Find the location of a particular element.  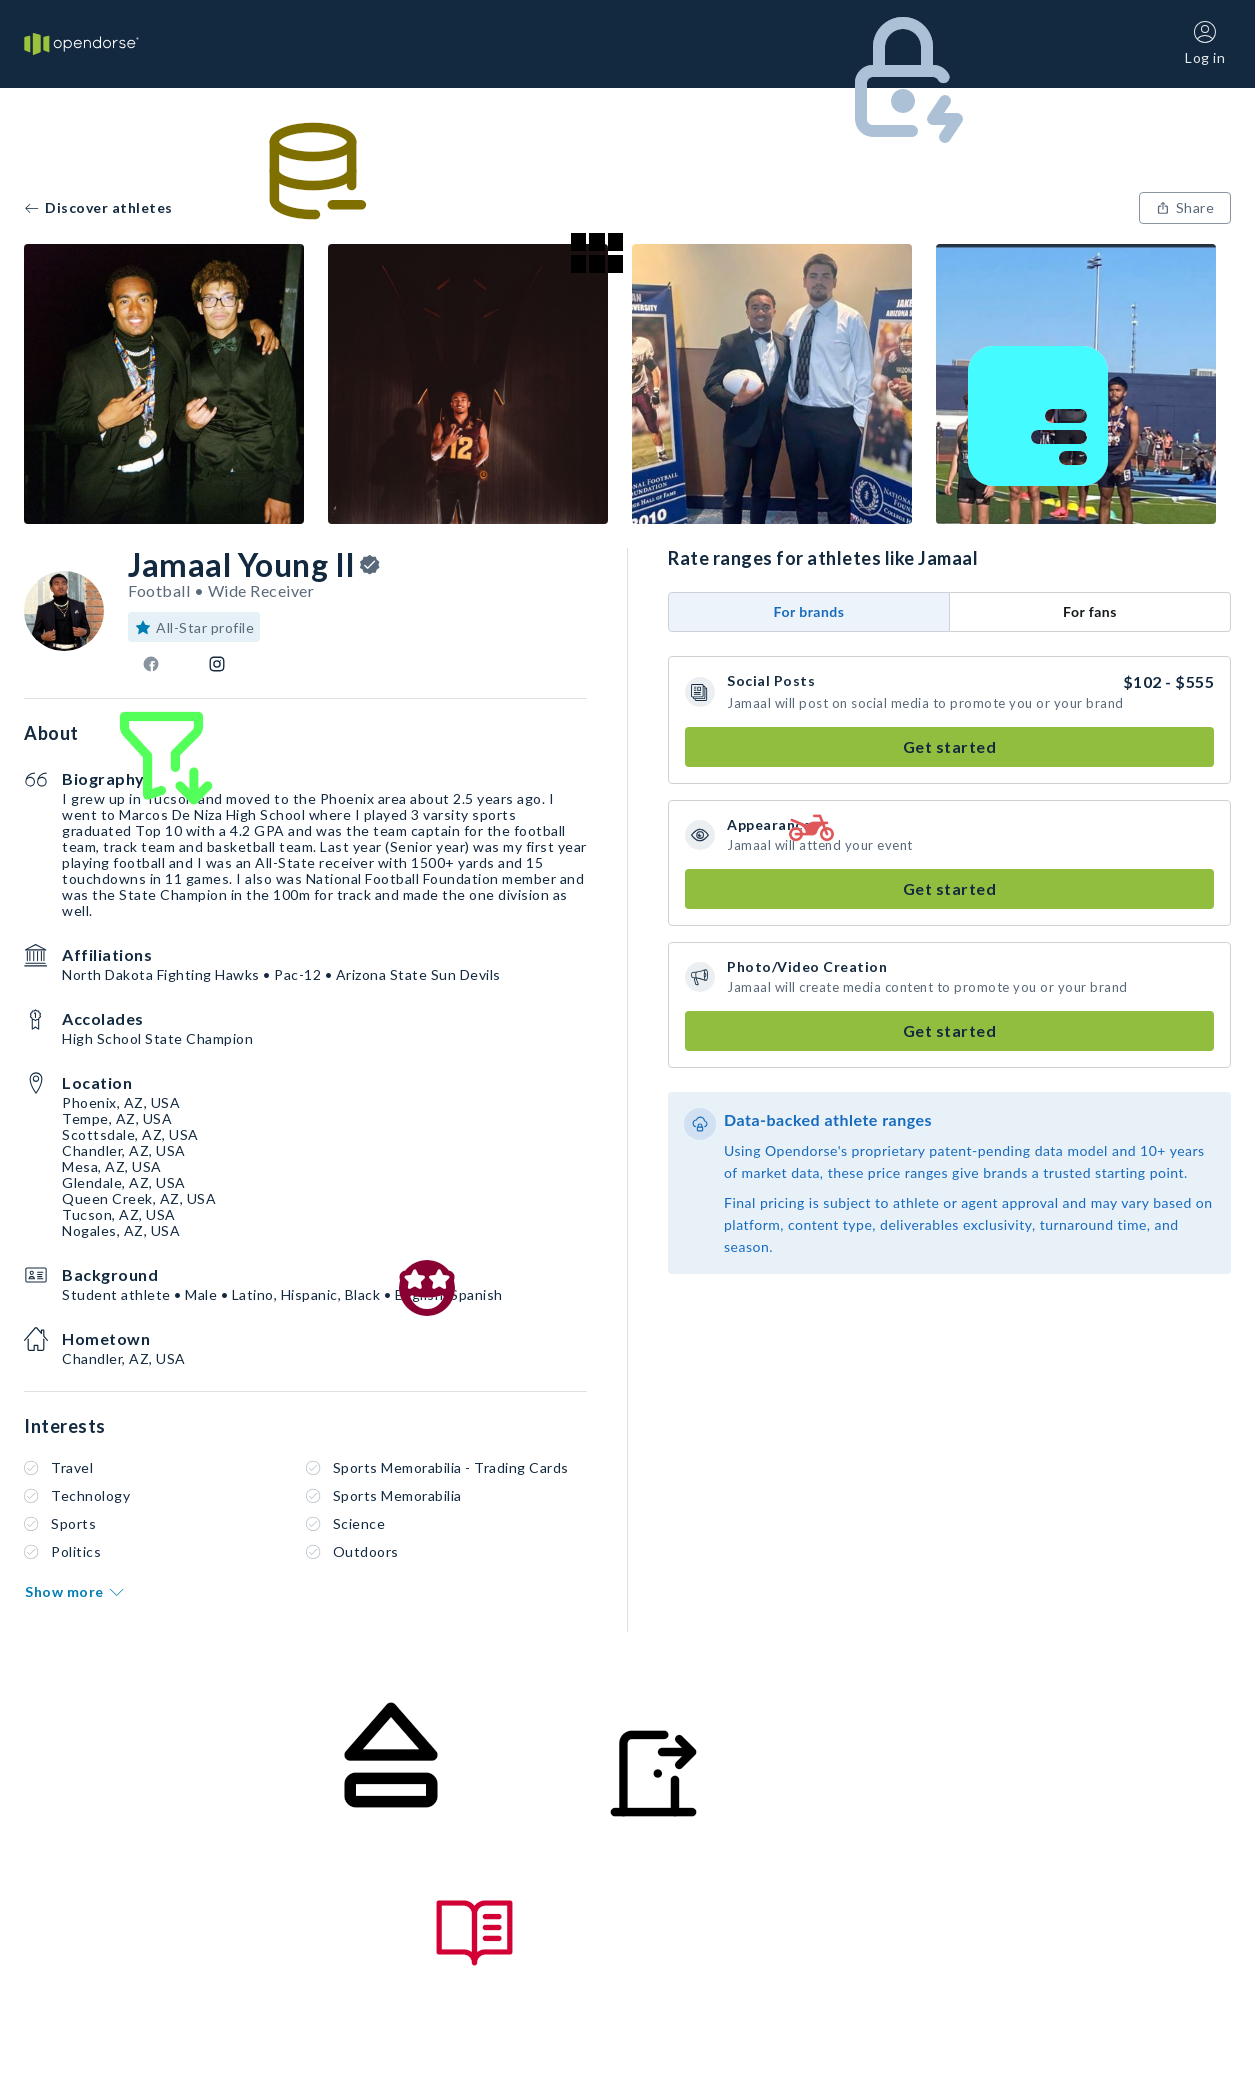

indicates a top-rated or favorite item is located at coordinates (427, 1288).